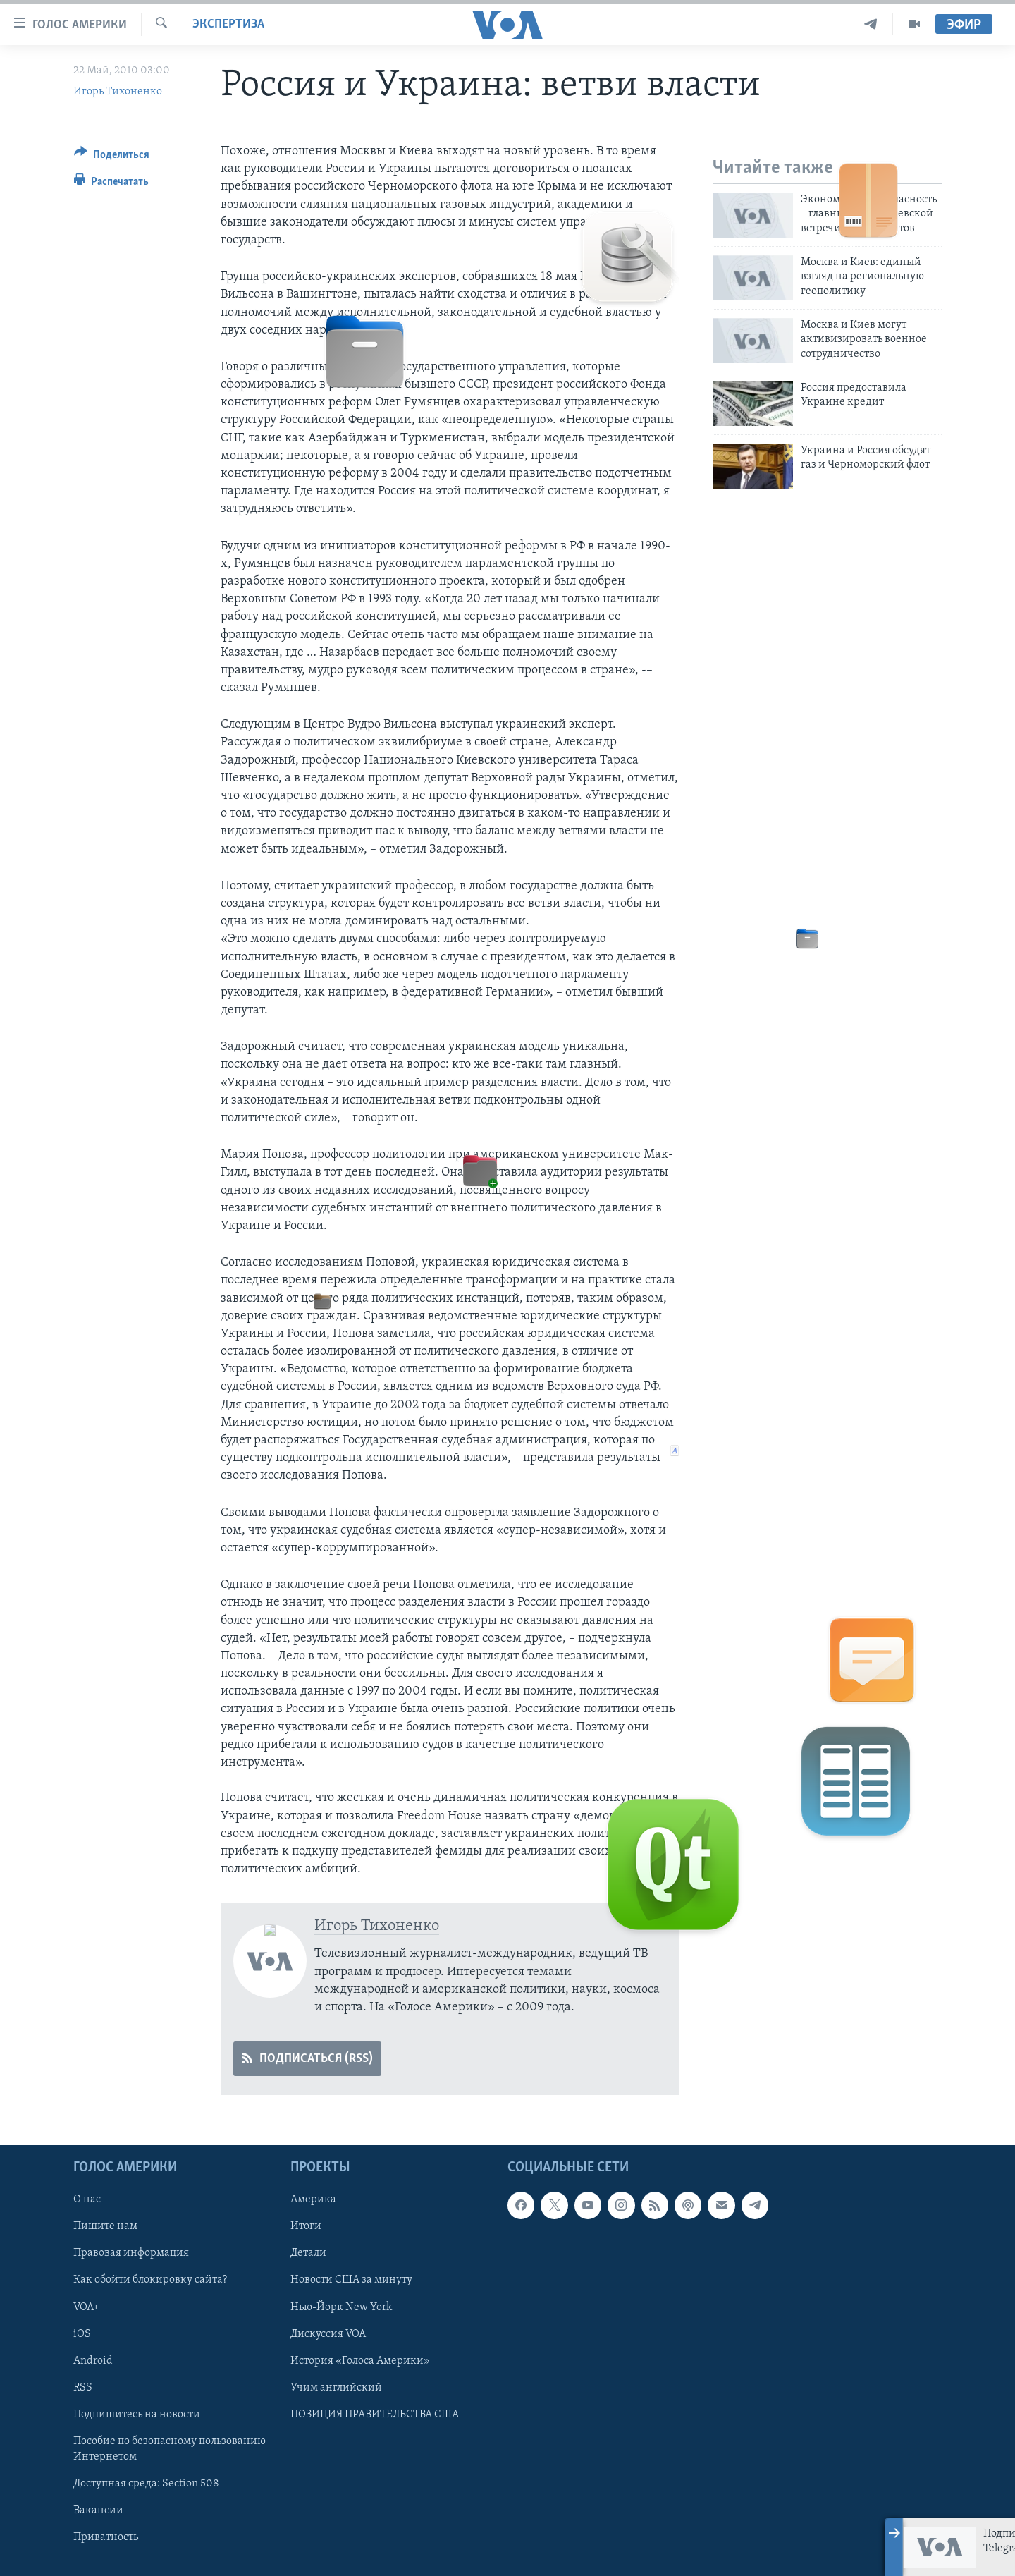  What do you see at coordinates (856, 1781) in the screenshot?
I see `open progress tracking app` at bounding box center [856, 1781].